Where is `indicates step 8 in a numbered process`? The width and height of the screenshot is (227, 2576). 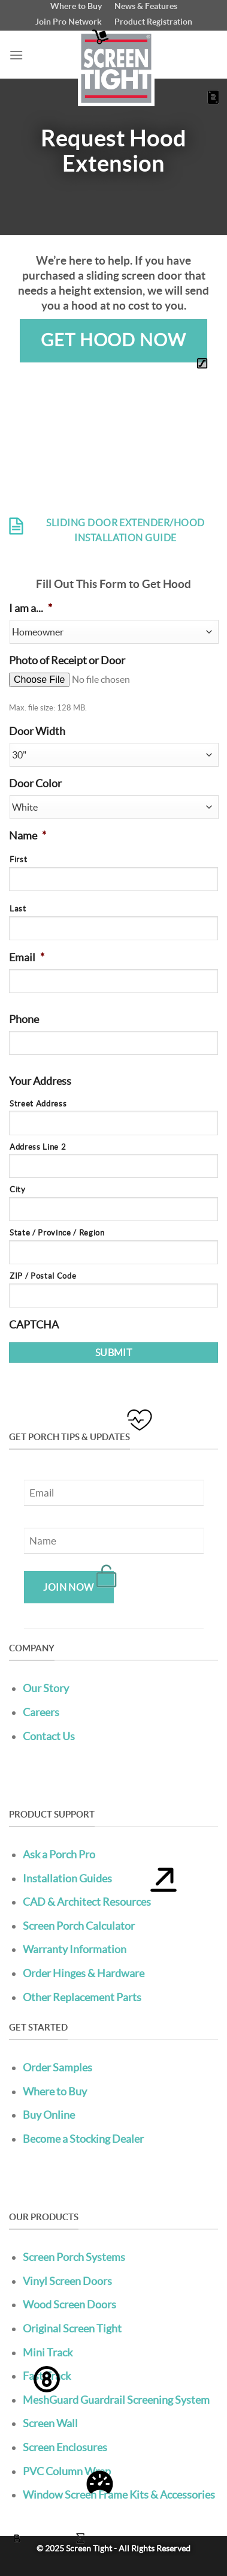
indicates step 8 in a numbered process is located at coordinates (47, 2379).